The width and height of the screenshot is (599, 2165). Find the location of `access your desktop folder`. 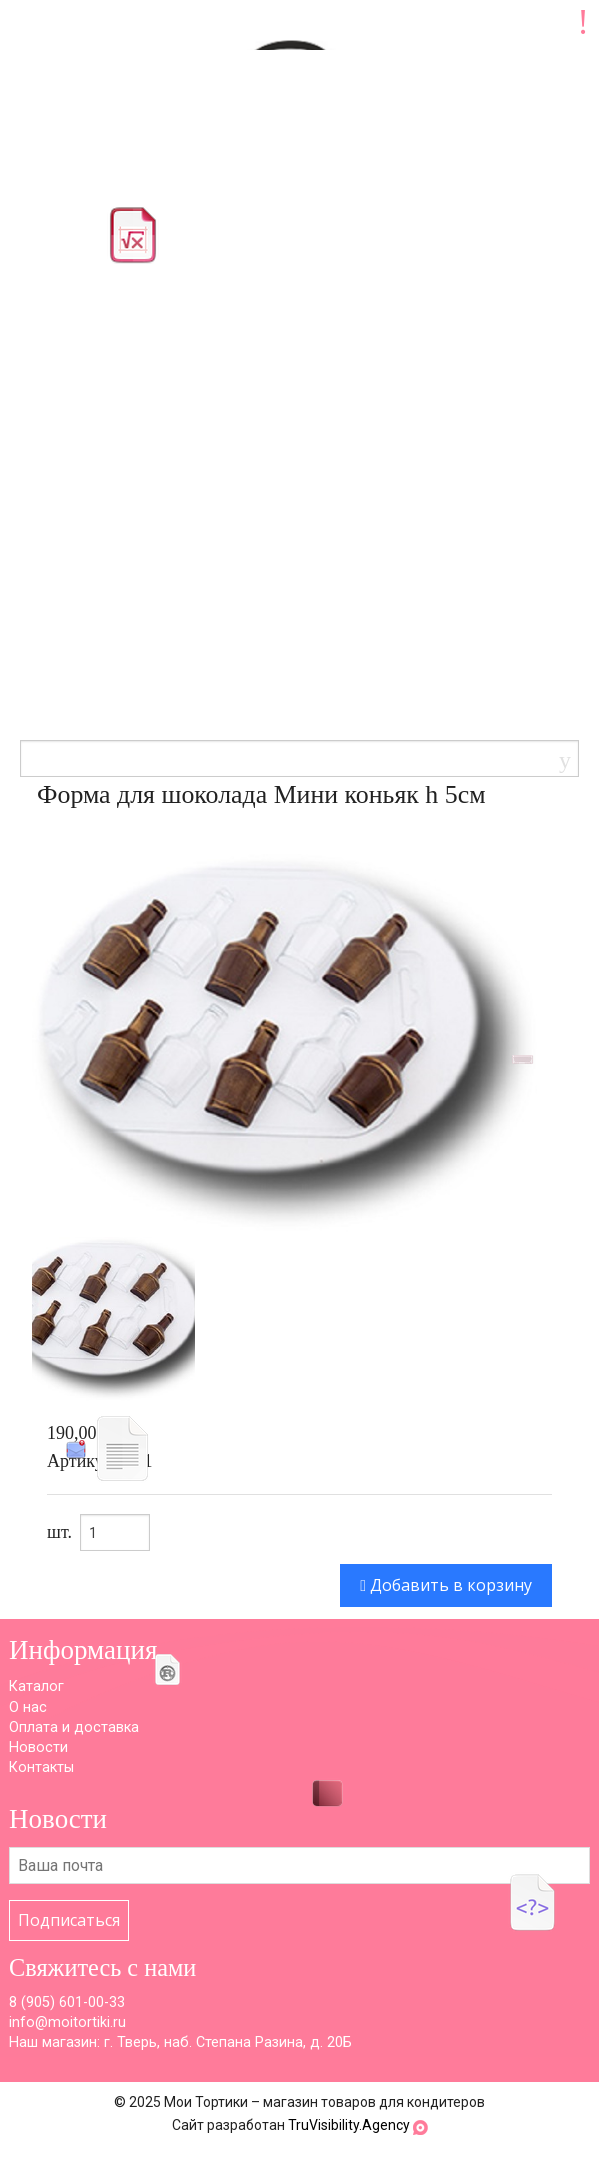

access your desktop folder is located at coordinates (327, 1792).